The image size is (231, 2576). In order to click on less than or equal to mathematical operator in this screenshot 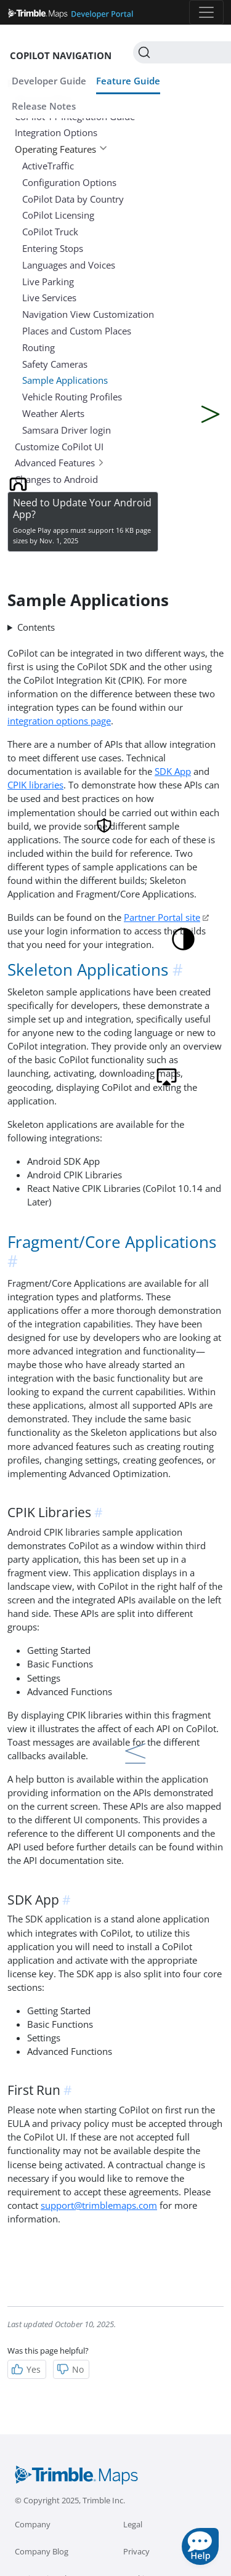, I will do `click(136, 1754)`.